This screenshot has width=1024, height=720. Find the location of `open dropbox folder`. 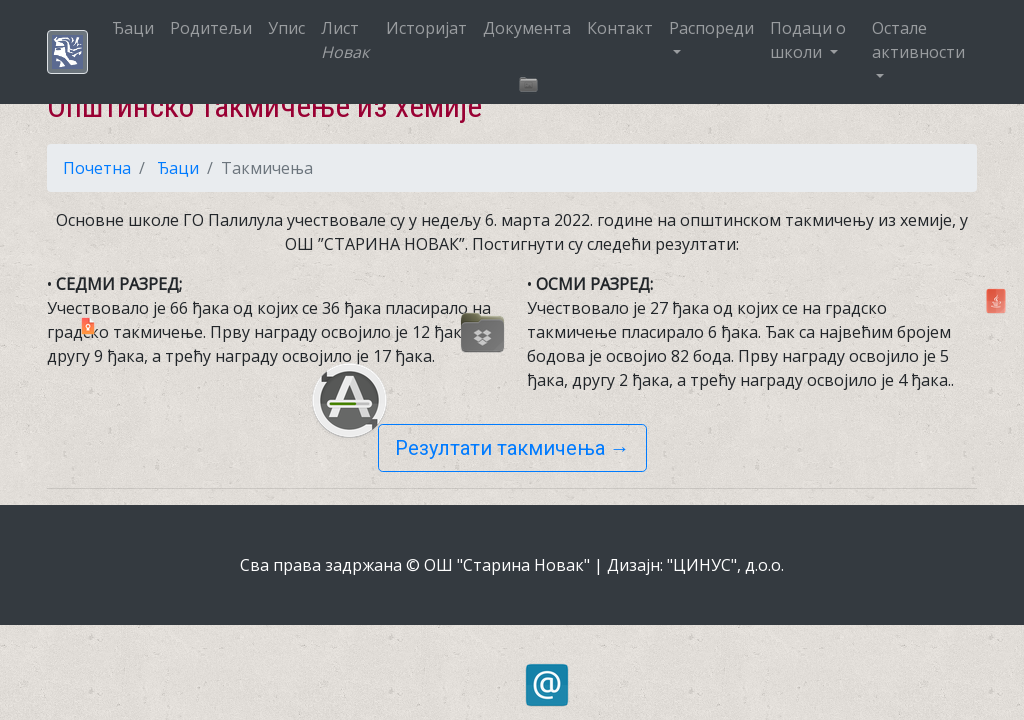

open dropbox folder is located at coordinates (482, 332).